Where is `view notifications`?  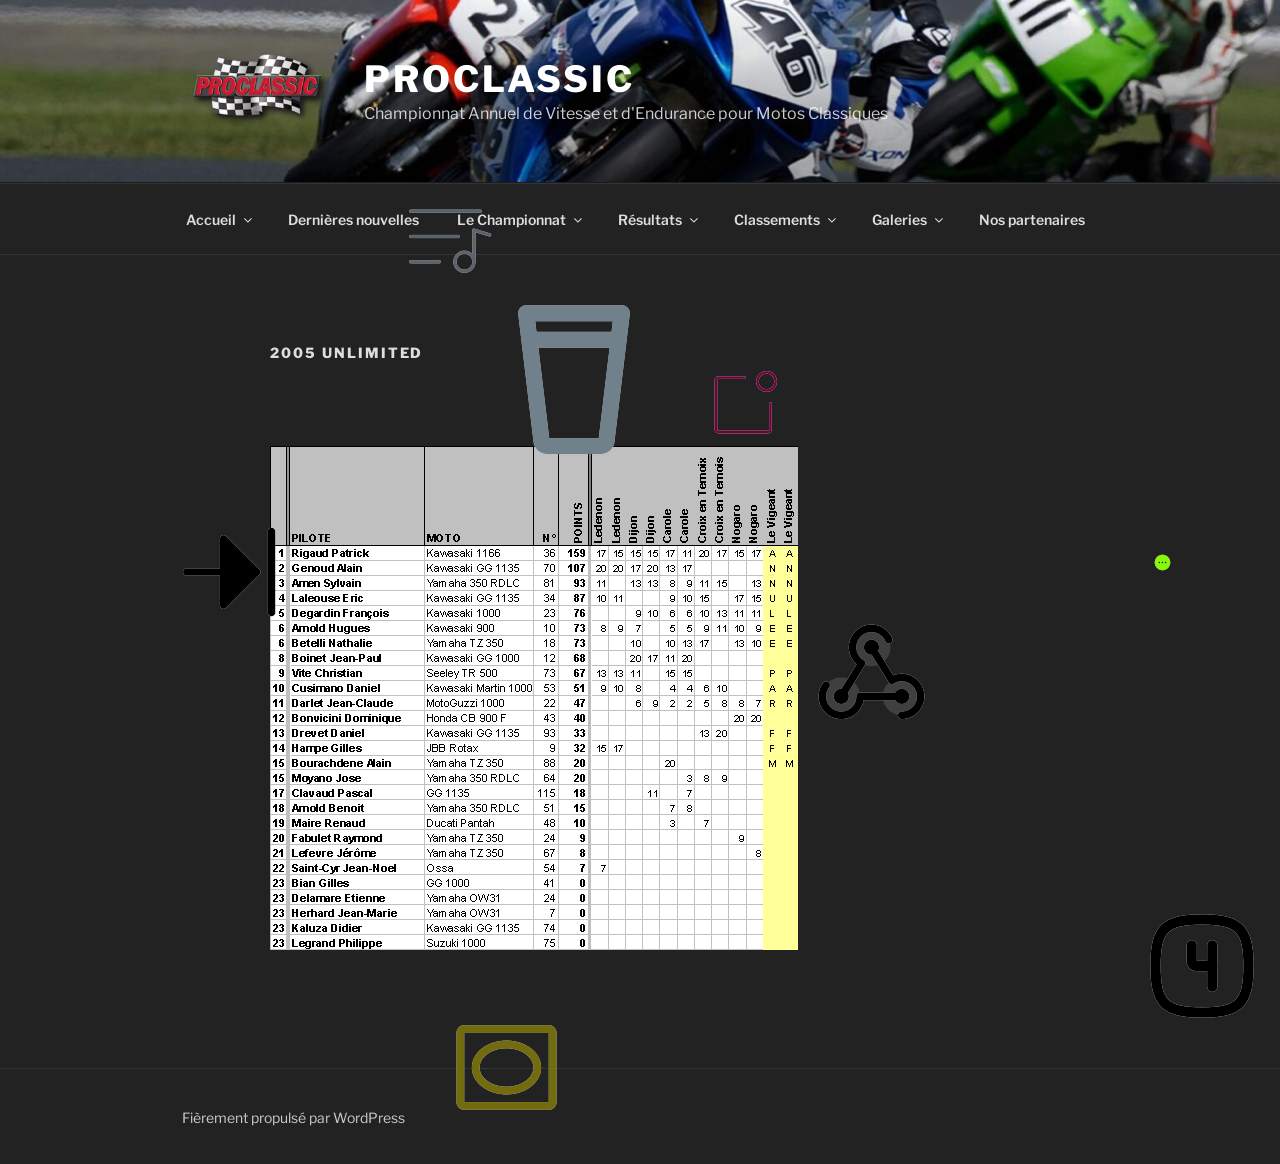 view notifications is located at coordinates (744, 403).